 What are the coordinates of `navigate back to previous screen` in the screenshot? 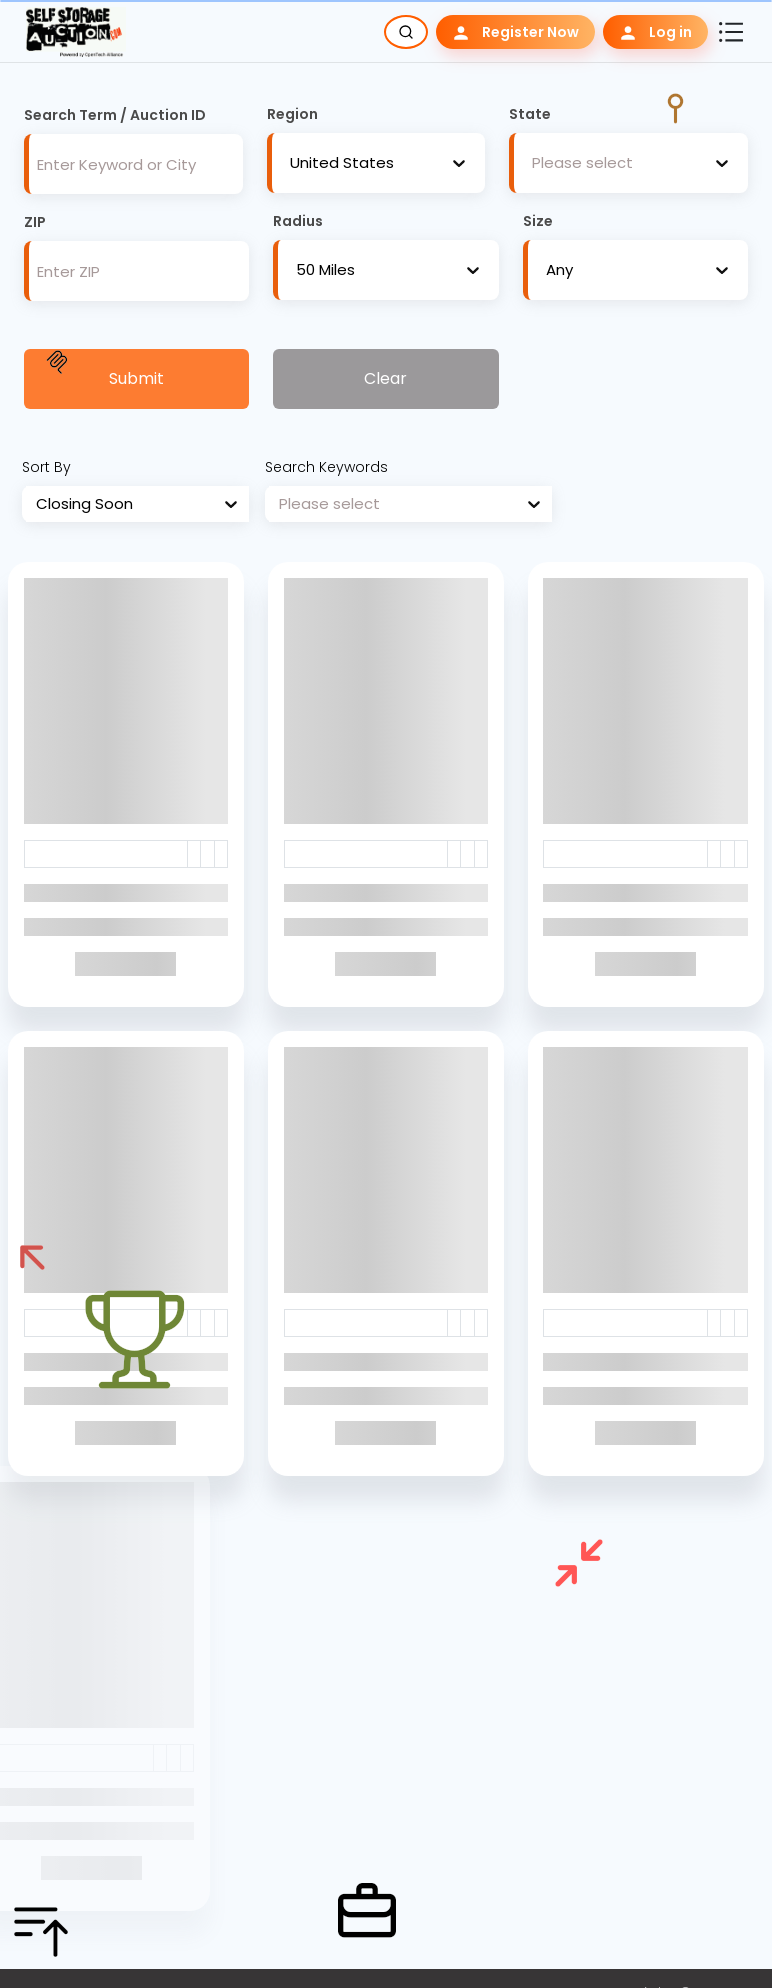 It's located at (32, 1257).